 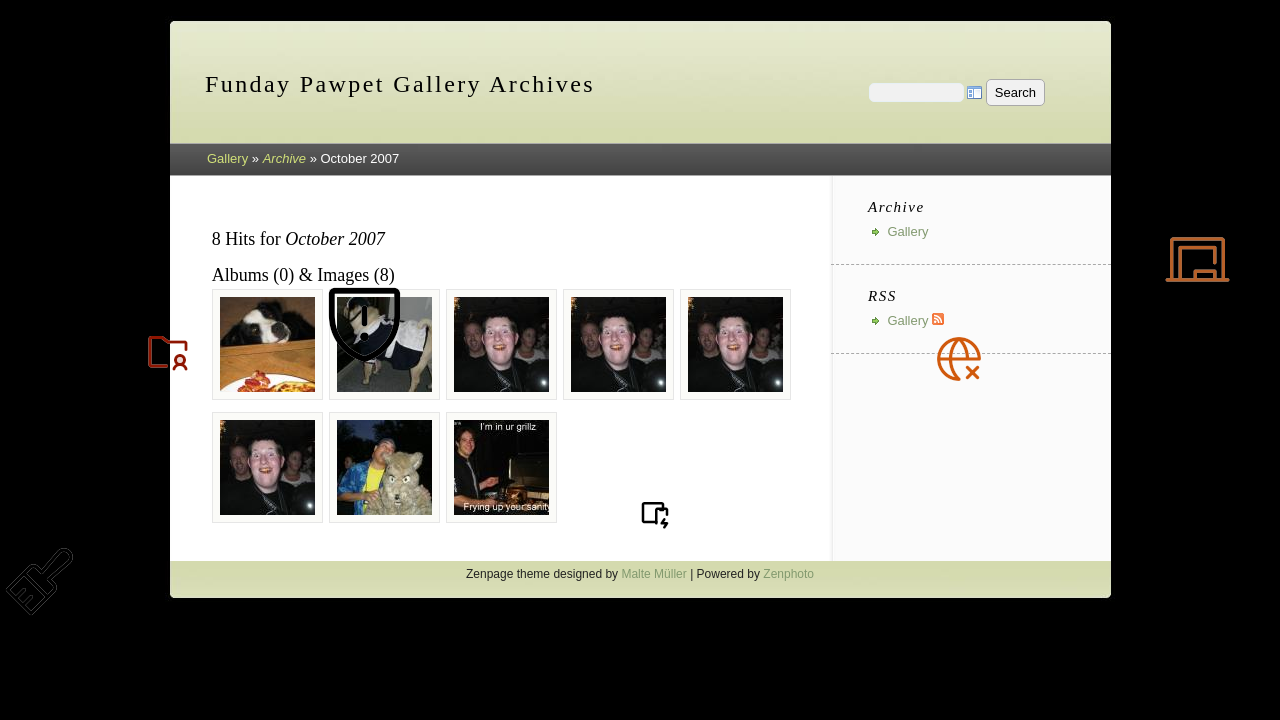 What do you see at coordinates (168, 351) in the screenshot?
I see `access user profile folder` at bounding box center [168, 351].